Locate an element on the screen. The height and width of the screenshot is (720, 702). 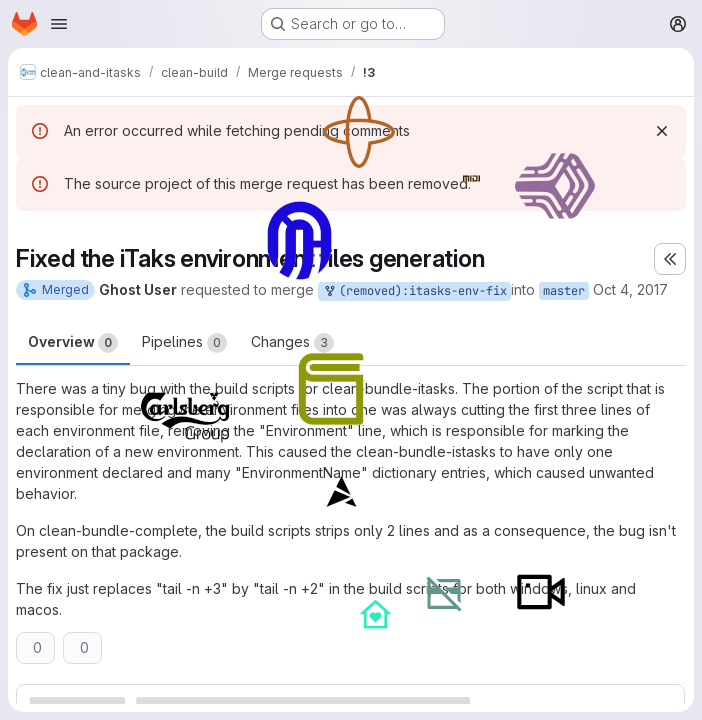
Carlsberg Group company logo is located at coordinates (185, 417).